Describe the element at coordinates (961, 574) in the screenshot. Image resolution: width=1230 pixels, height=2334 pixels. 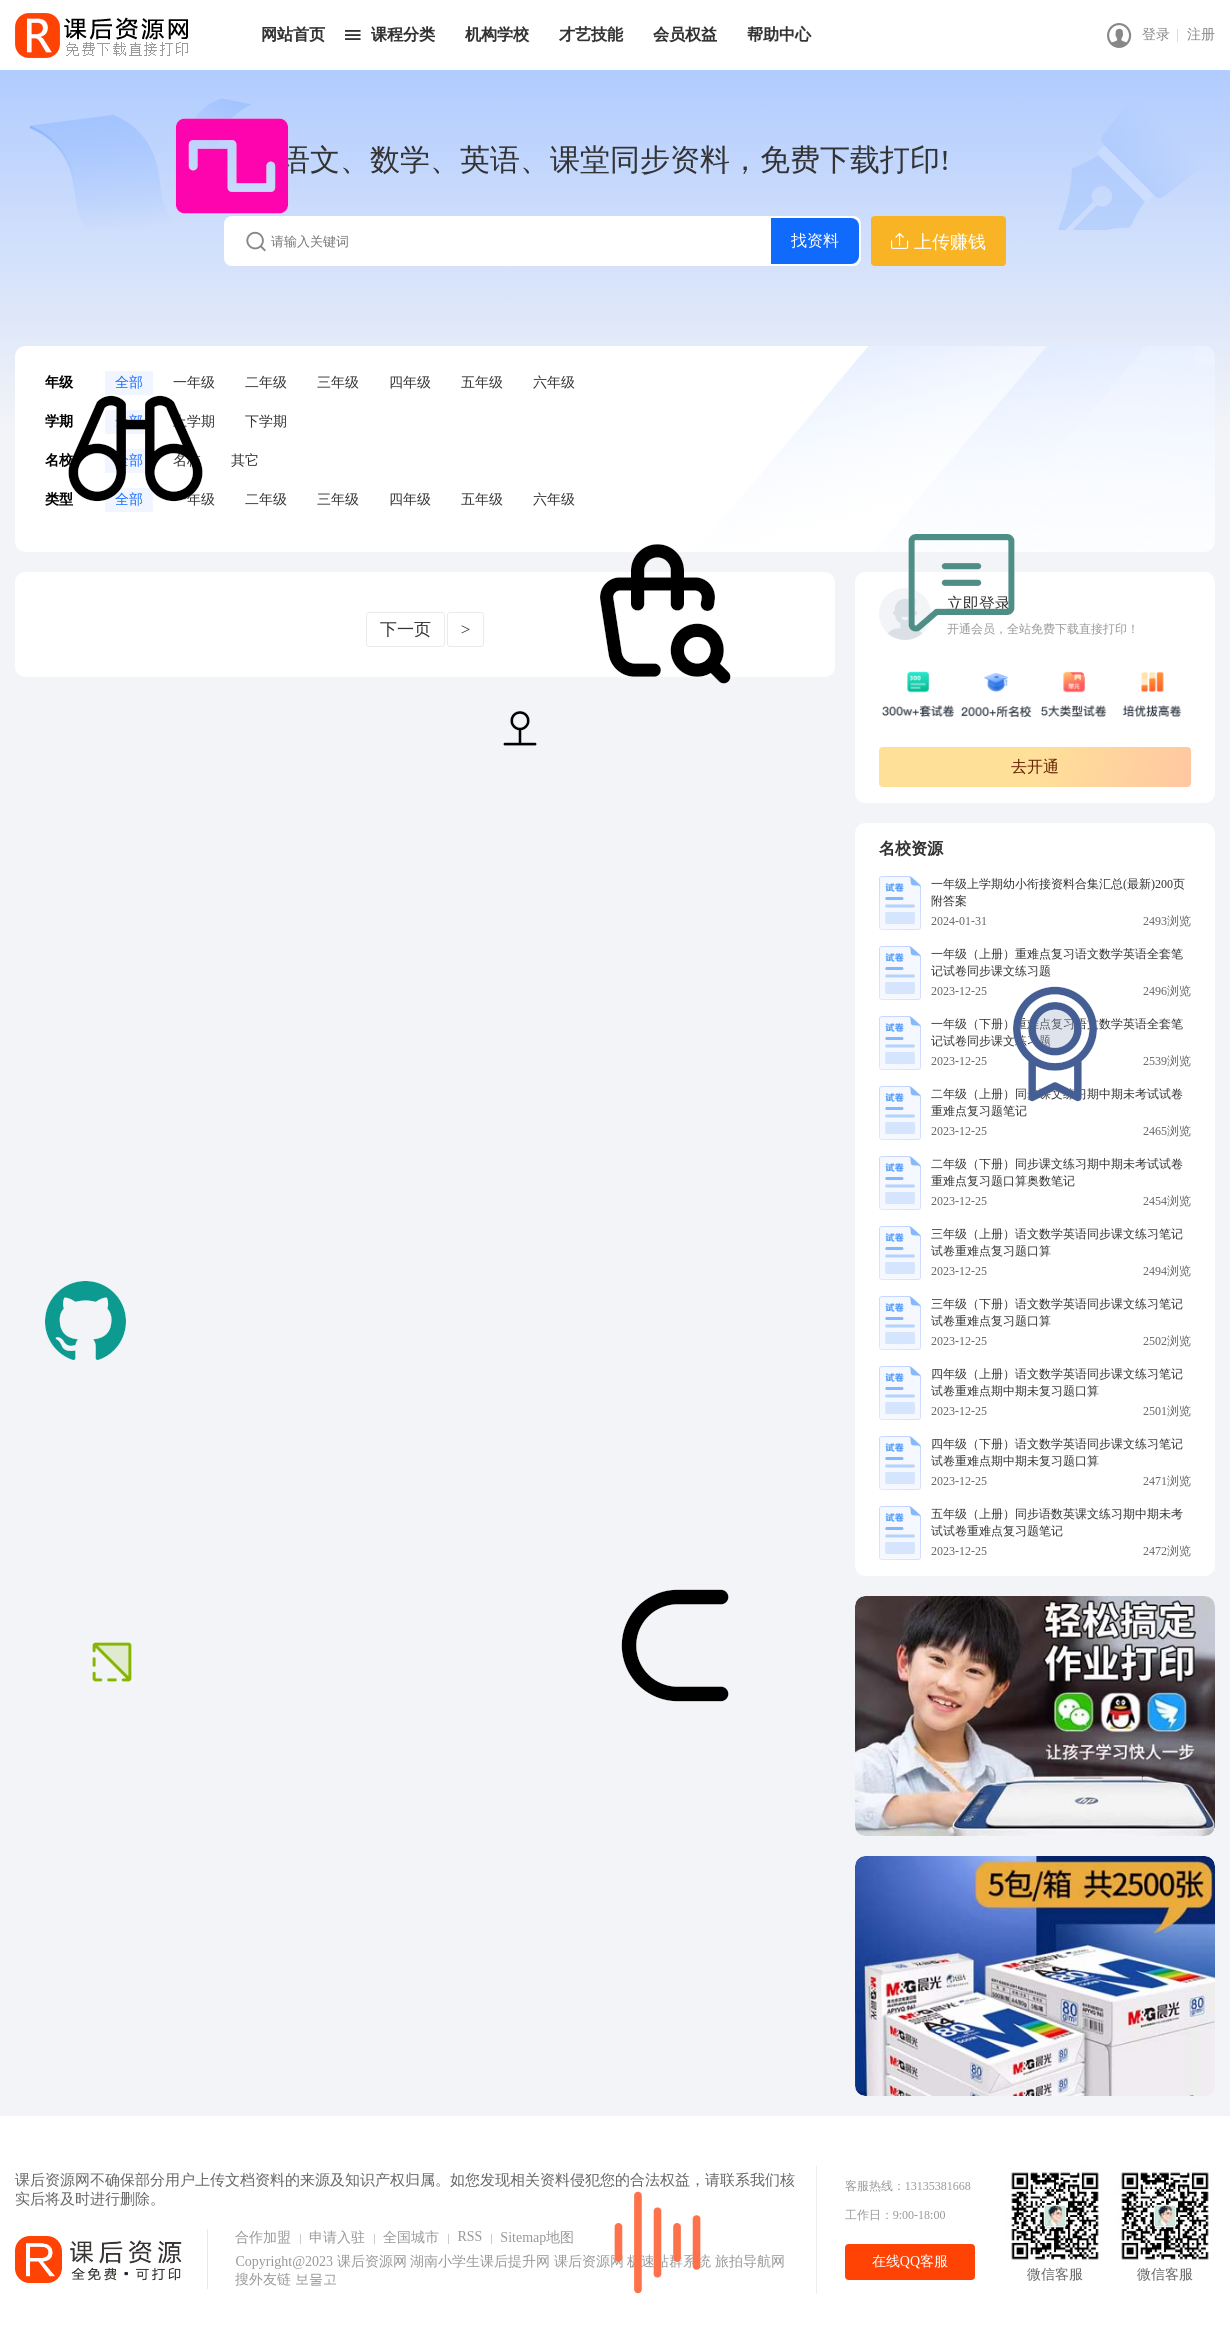
I see `open chat or messaging` at that location.